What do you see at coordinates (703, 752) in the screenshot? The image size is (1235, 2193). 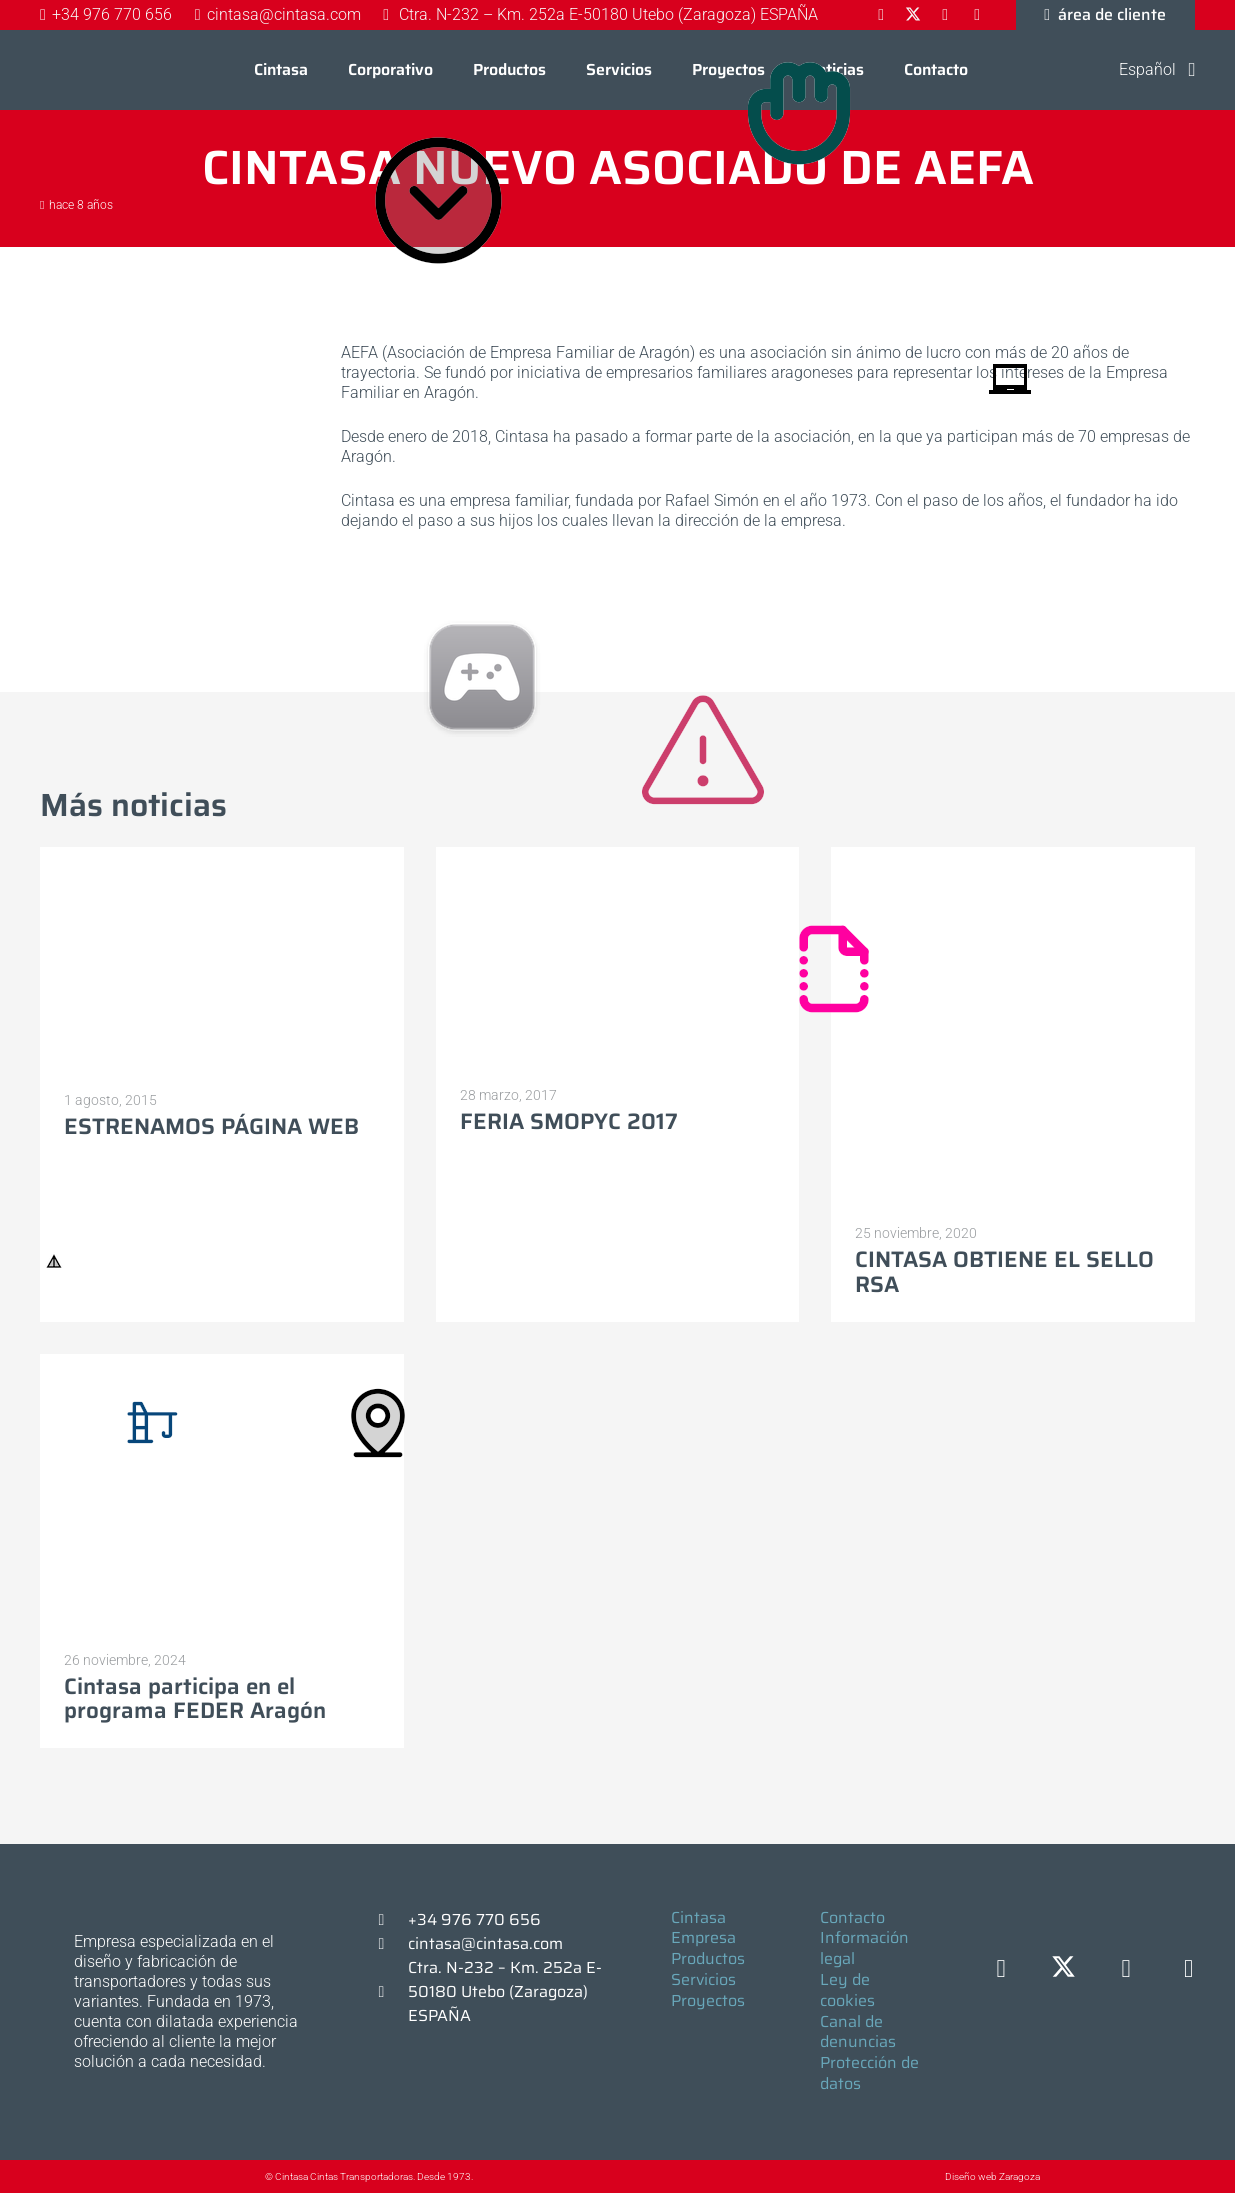 I see `indicates a warning or caution state` at bounding box center [703, 752].